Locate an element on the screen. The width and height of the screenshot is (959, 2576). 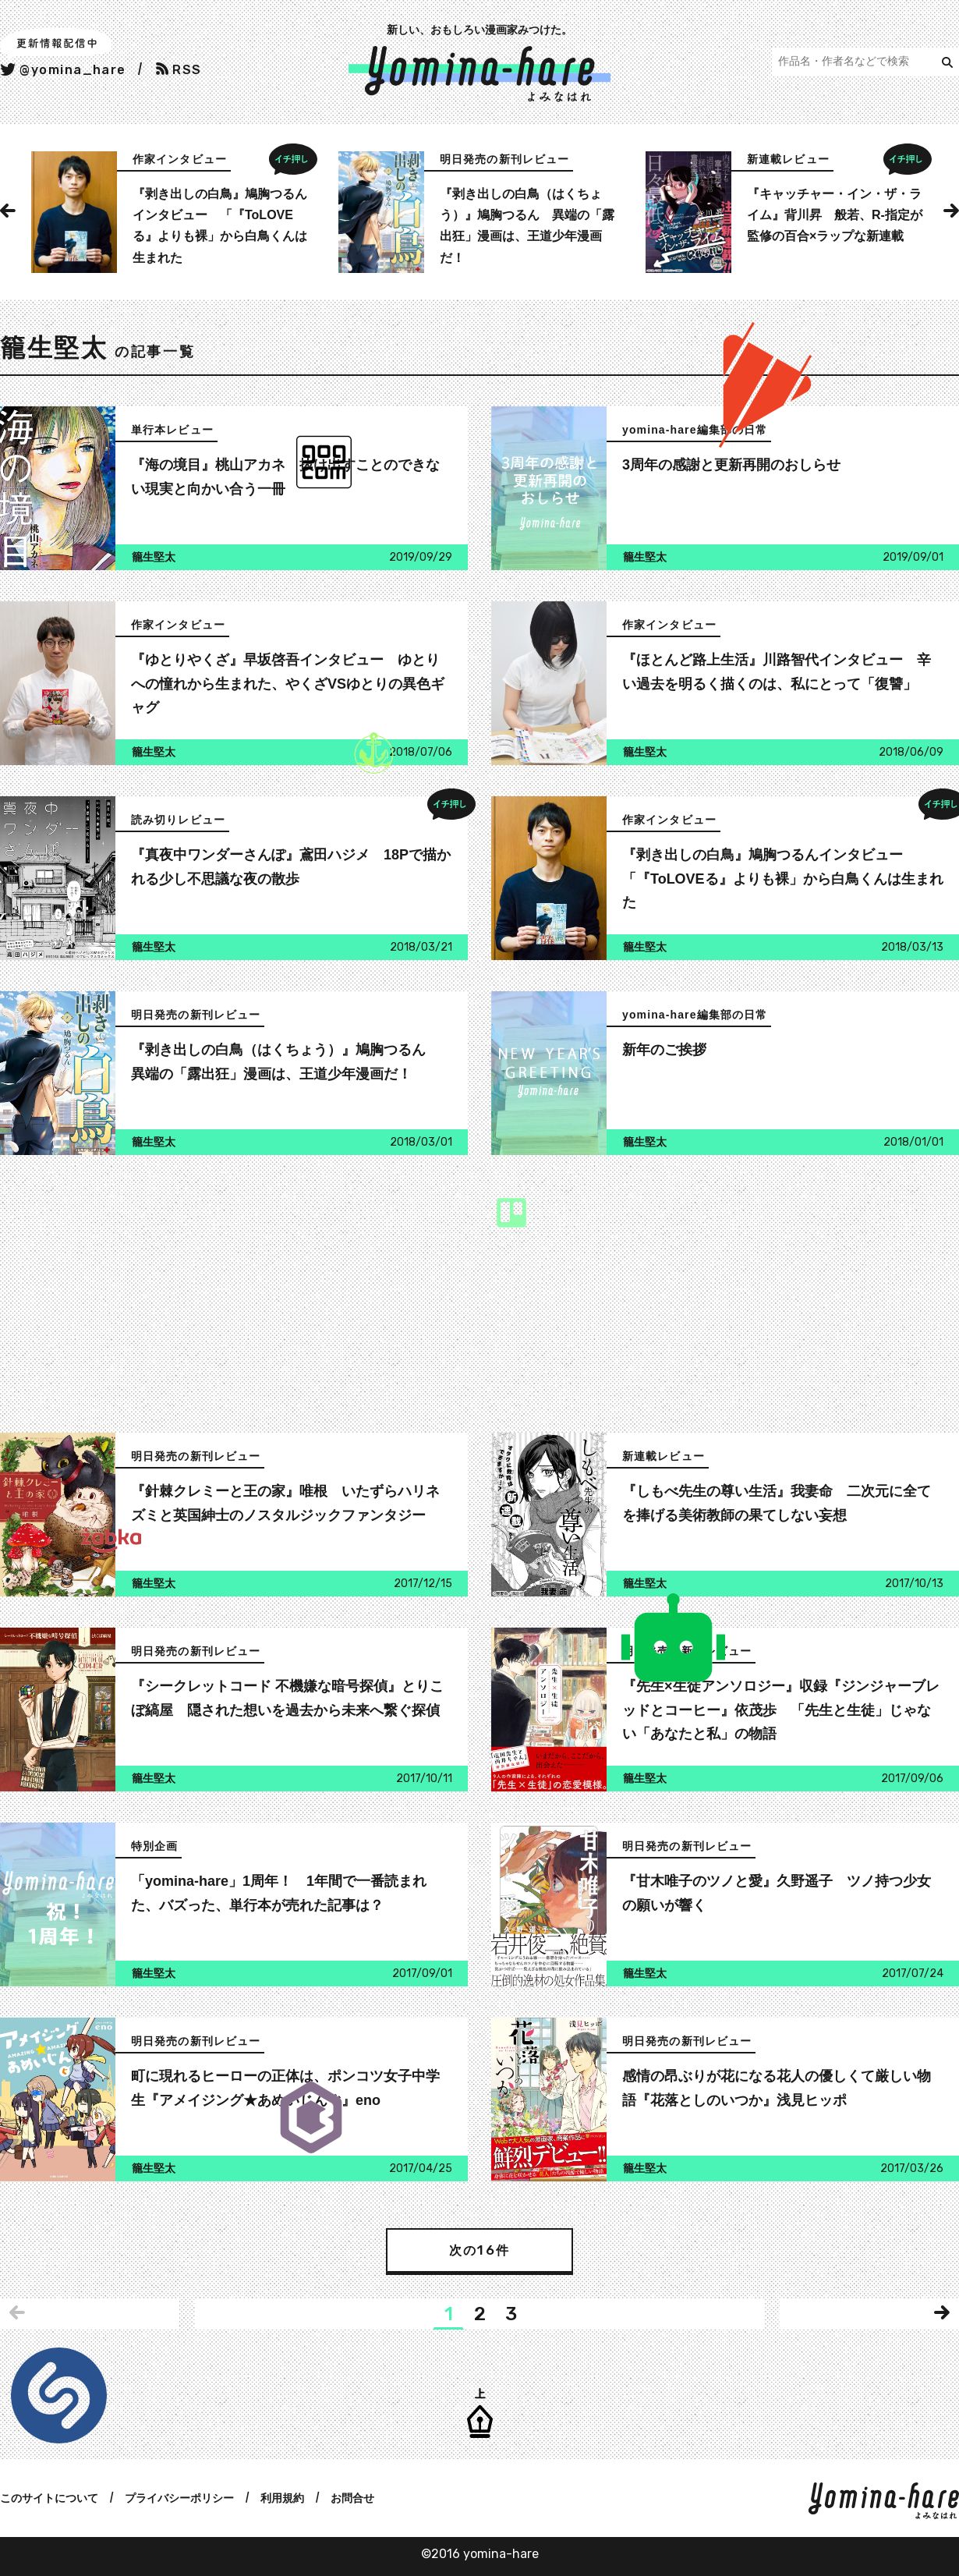
open the Żabka convenience store app is located at coordinates (111, 1540).